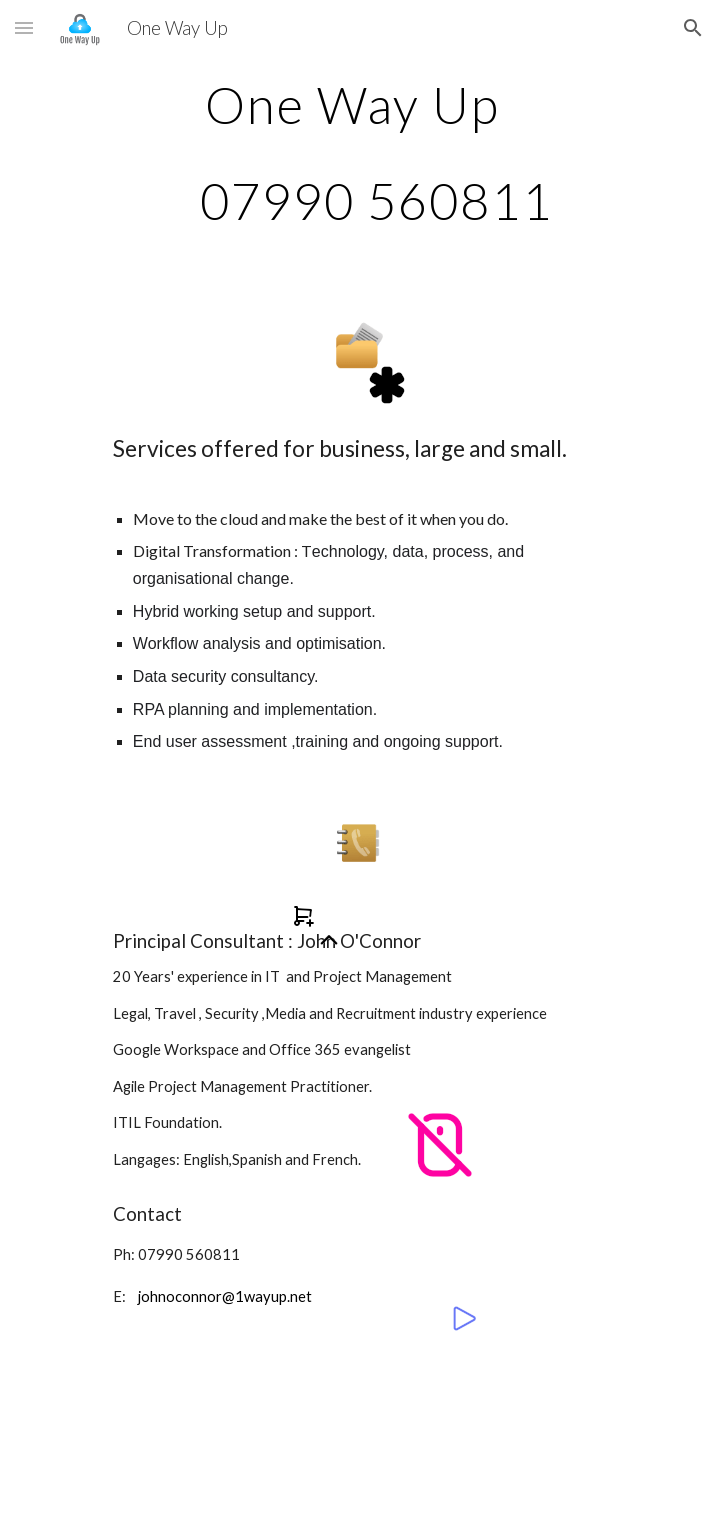  I want to click on play media or video content, so click(464, 1318).